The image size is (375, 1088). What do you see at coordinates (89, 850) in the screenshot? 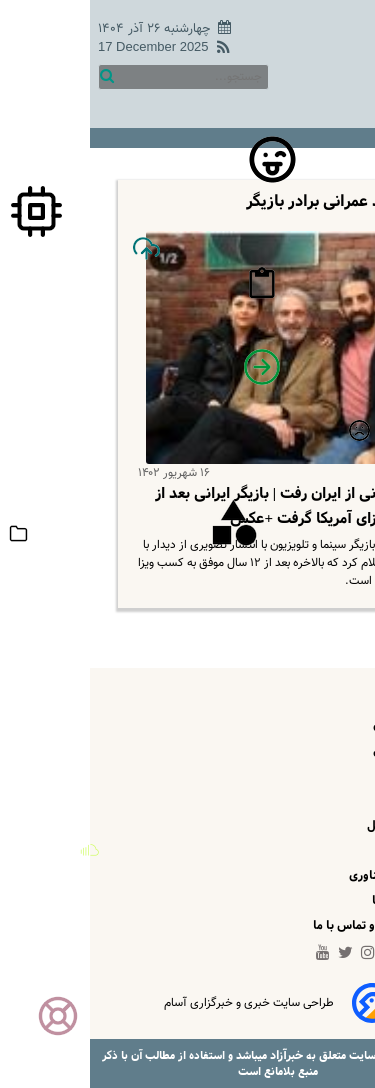
I see `open soundcloud app` at bounding box center [89, 850].